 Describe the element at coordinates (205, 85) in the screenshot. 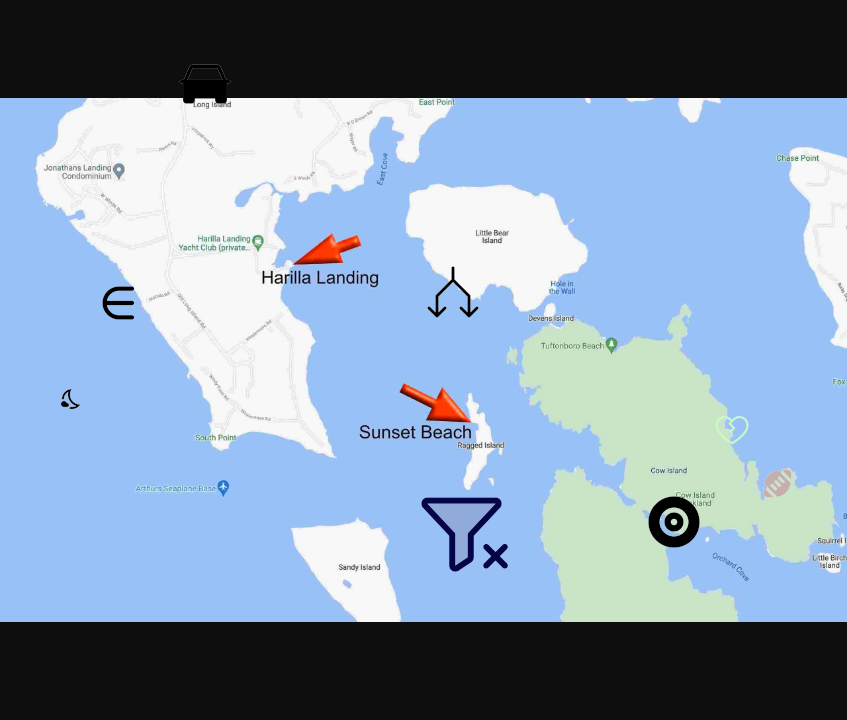

I see `access vehicle or car-related settings` at that location.